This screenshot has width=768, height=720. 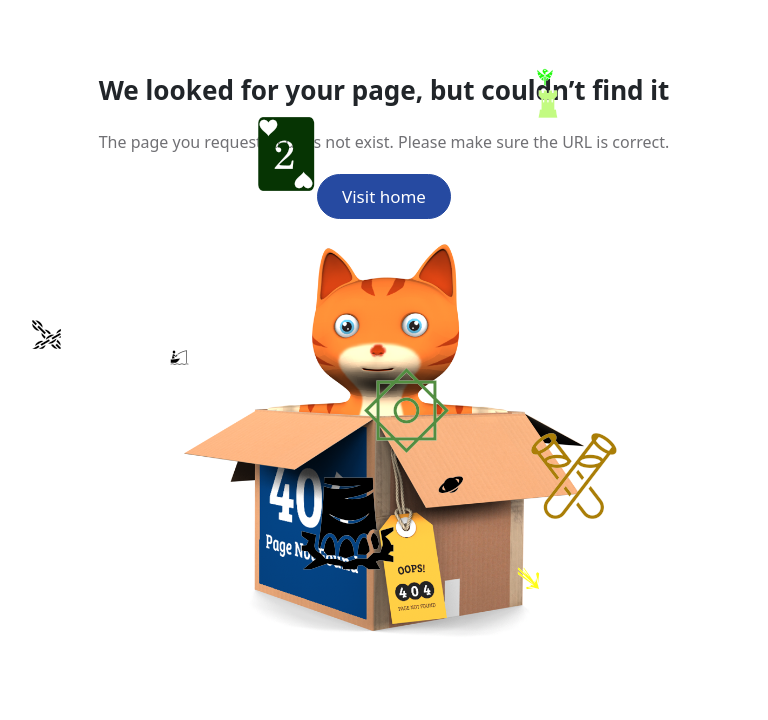 I want to click on indicates islamic content or quranic section marker, so click(x=406, y=410).